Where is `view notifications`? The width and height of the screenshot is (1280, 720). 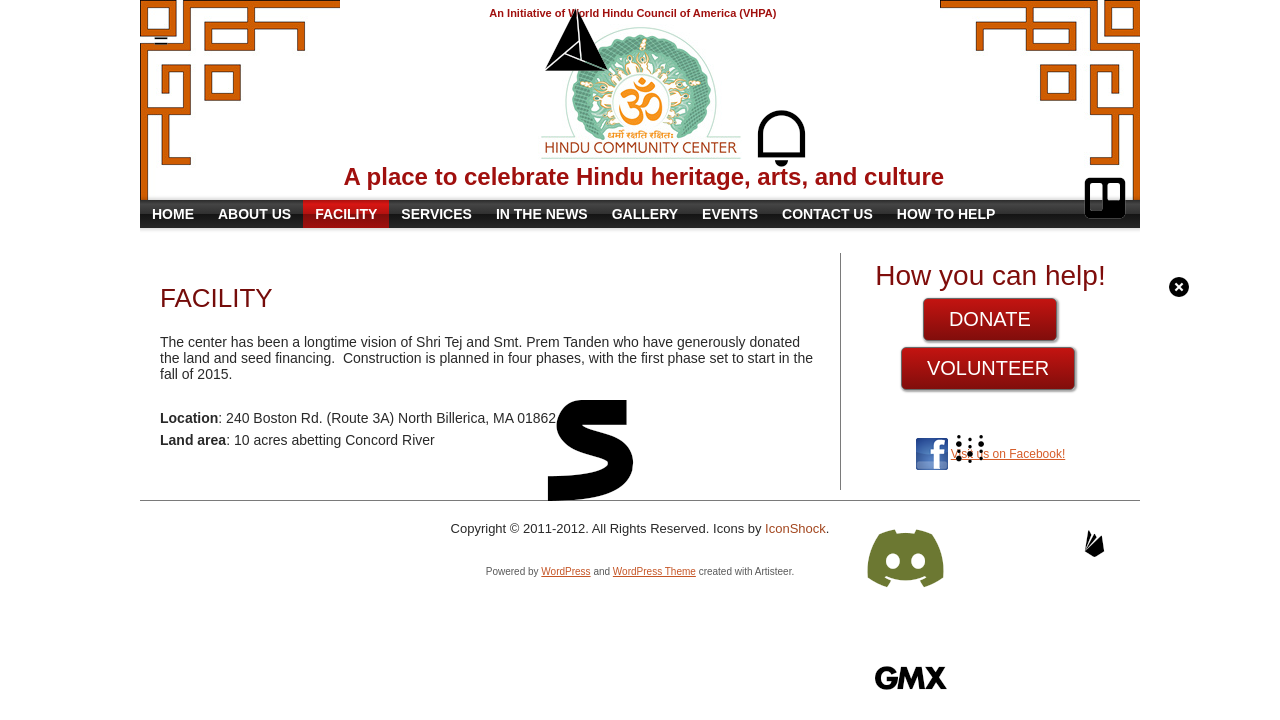 view notifications is located at coordinates (781, 136).